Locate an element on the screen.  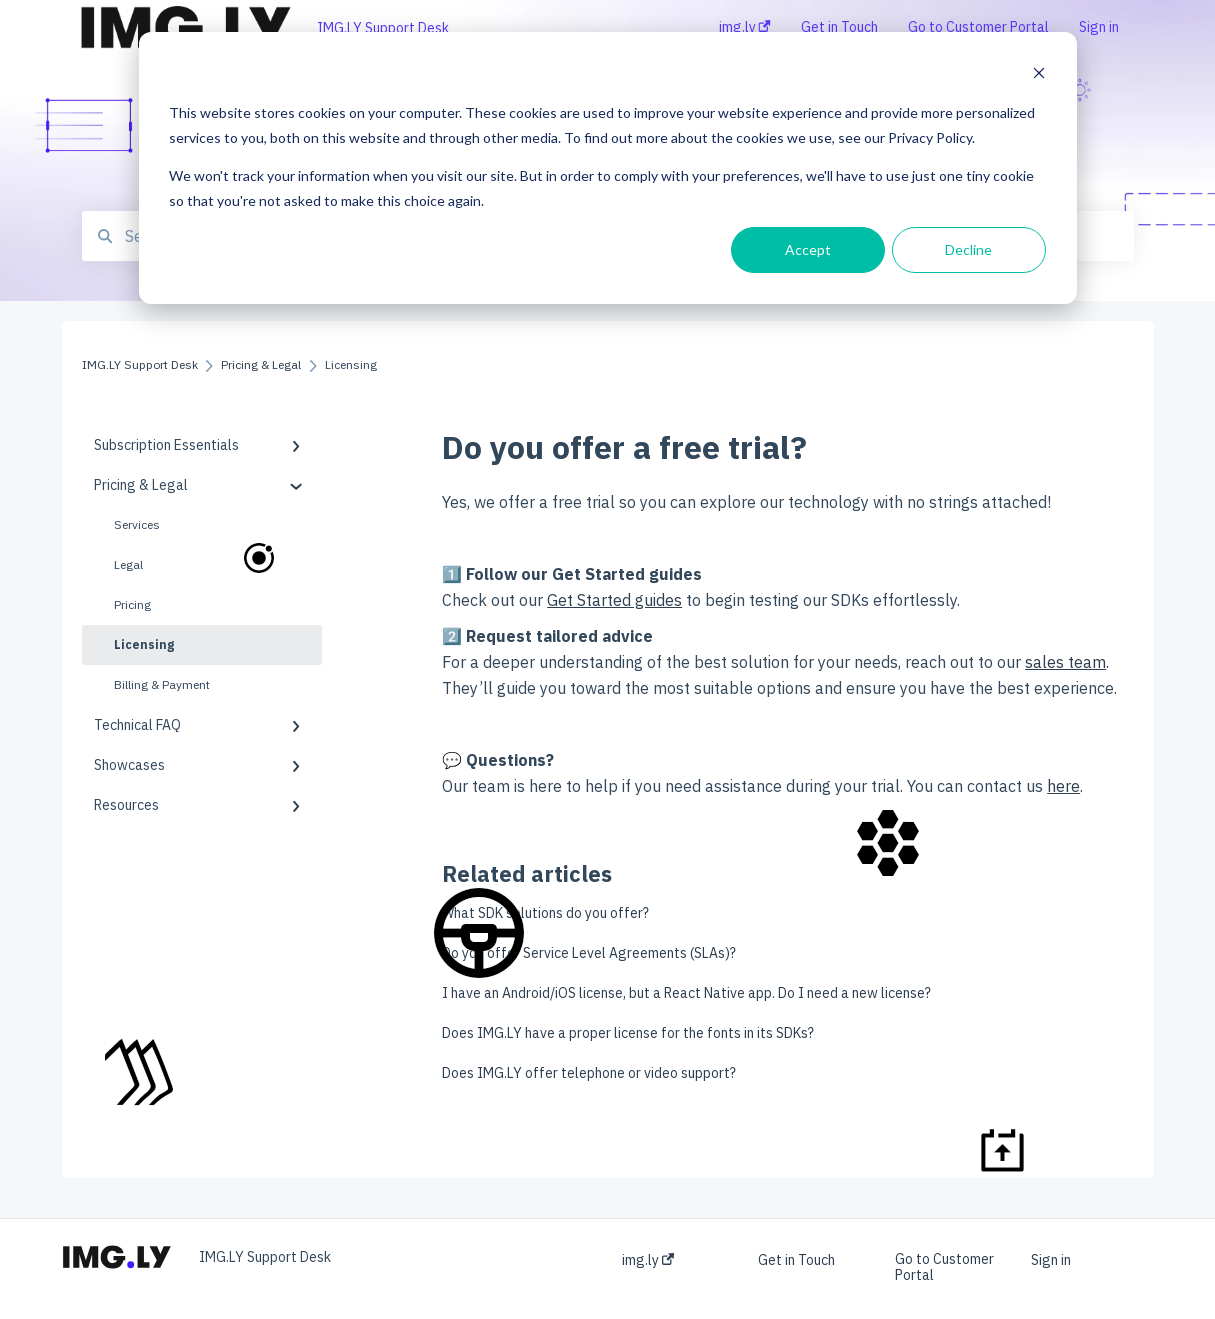
open wikibooks website or app is located at coordinates (139, 1072).